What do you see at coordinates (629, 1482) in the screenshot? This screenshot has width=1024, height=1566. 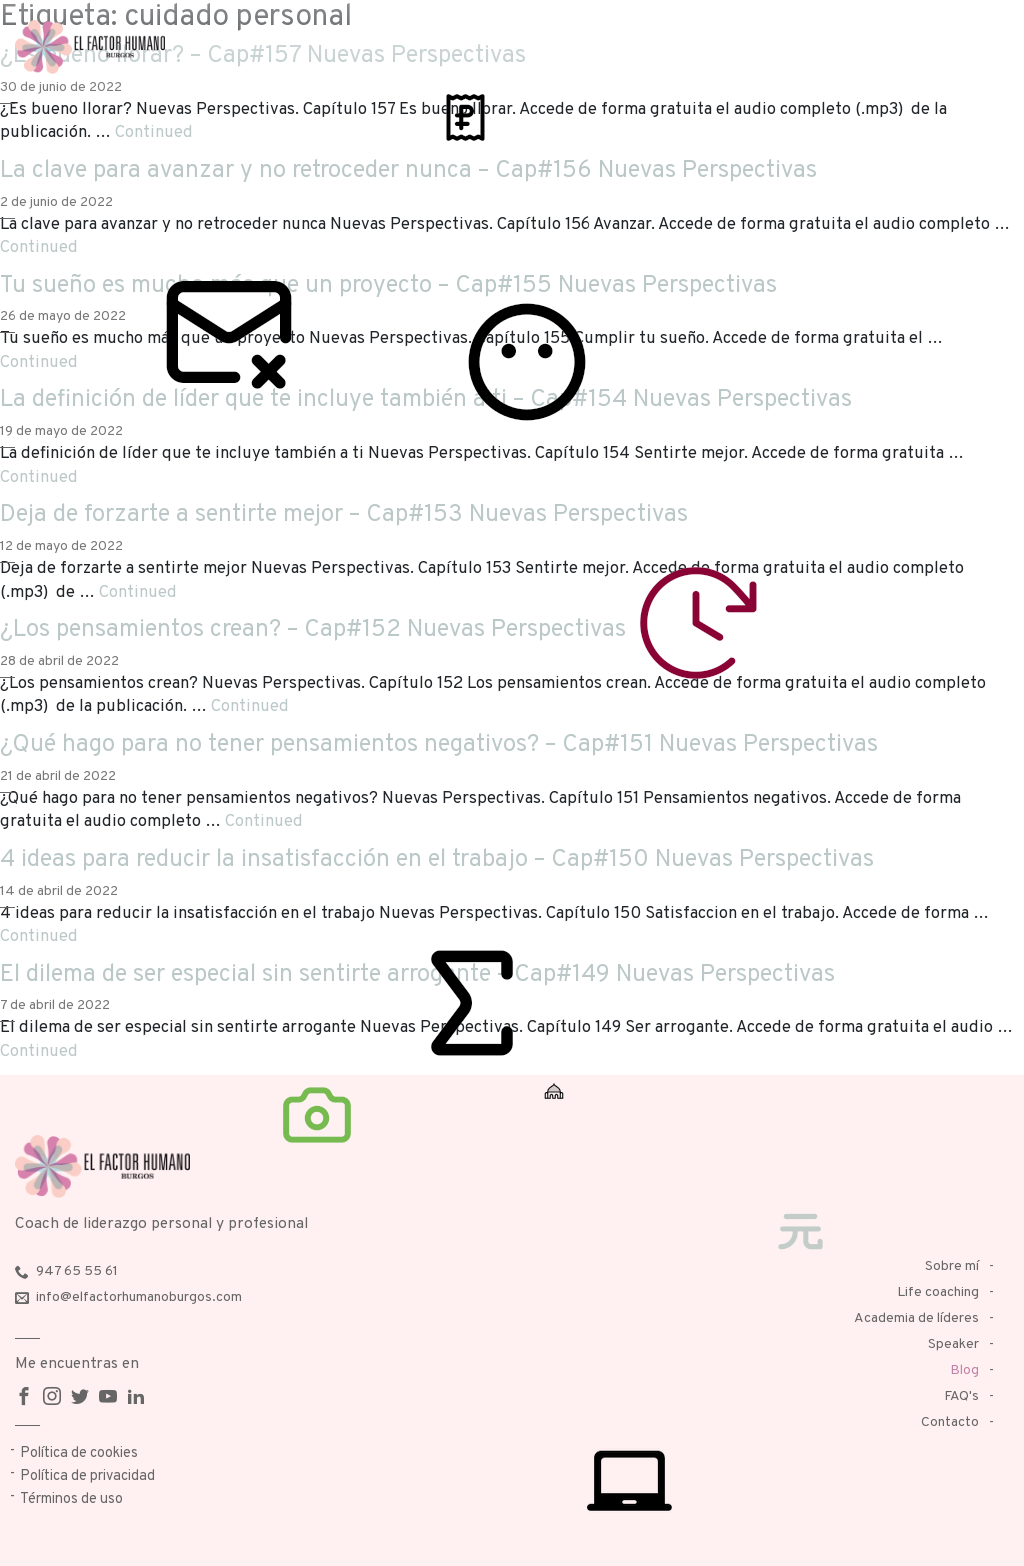 I see `access chromebook or laptop settings` at bounding box center [629, 1482].